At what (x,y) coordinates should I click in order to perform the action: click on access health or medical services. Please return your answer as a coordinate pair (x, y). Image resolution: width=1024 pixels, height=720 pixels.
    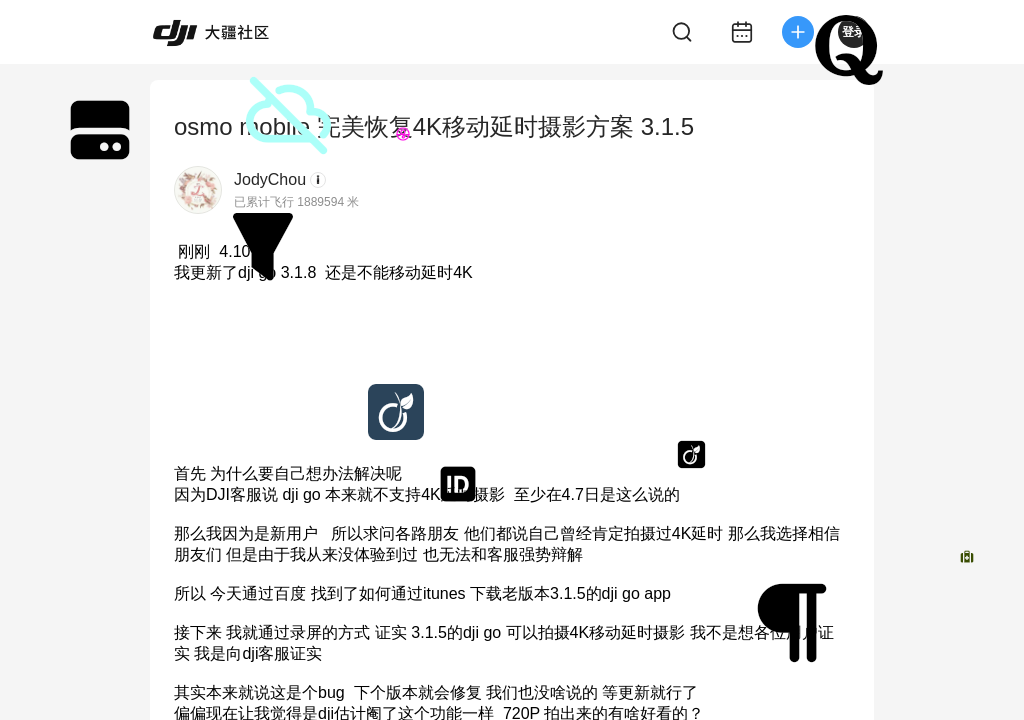
    Looking at the image, I should click on (967, 557).